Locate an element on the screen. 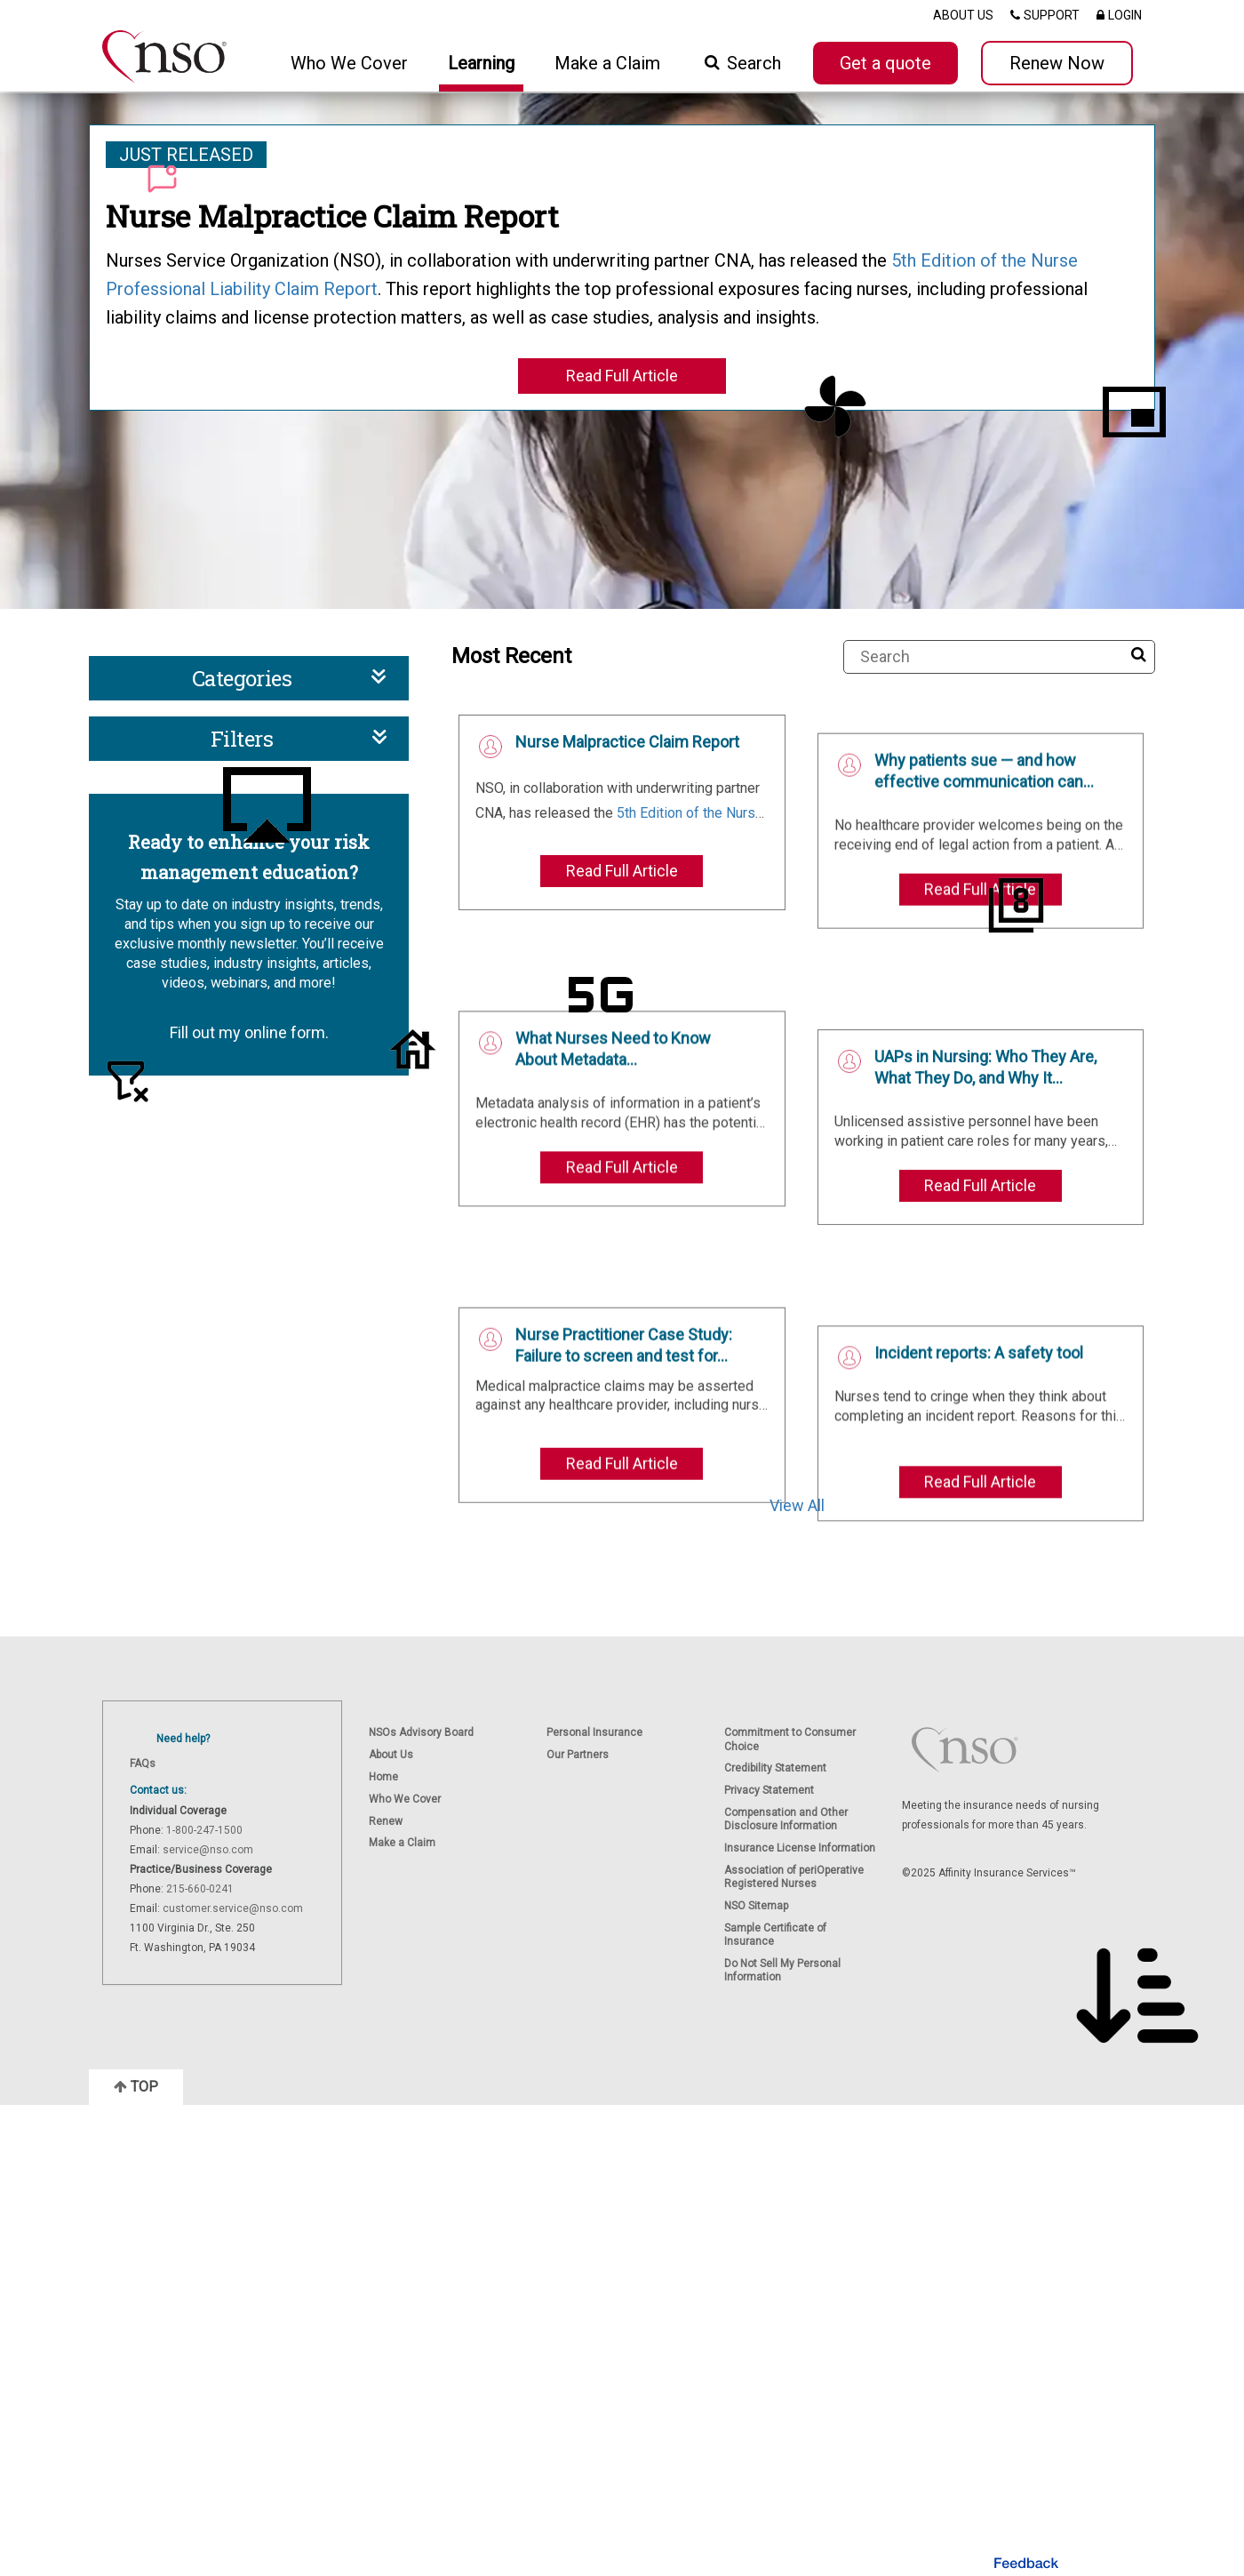 The width and height of the screenshot is (1244, 2576). enable picture-in-picture mode is located at coordinates (1134, 412).